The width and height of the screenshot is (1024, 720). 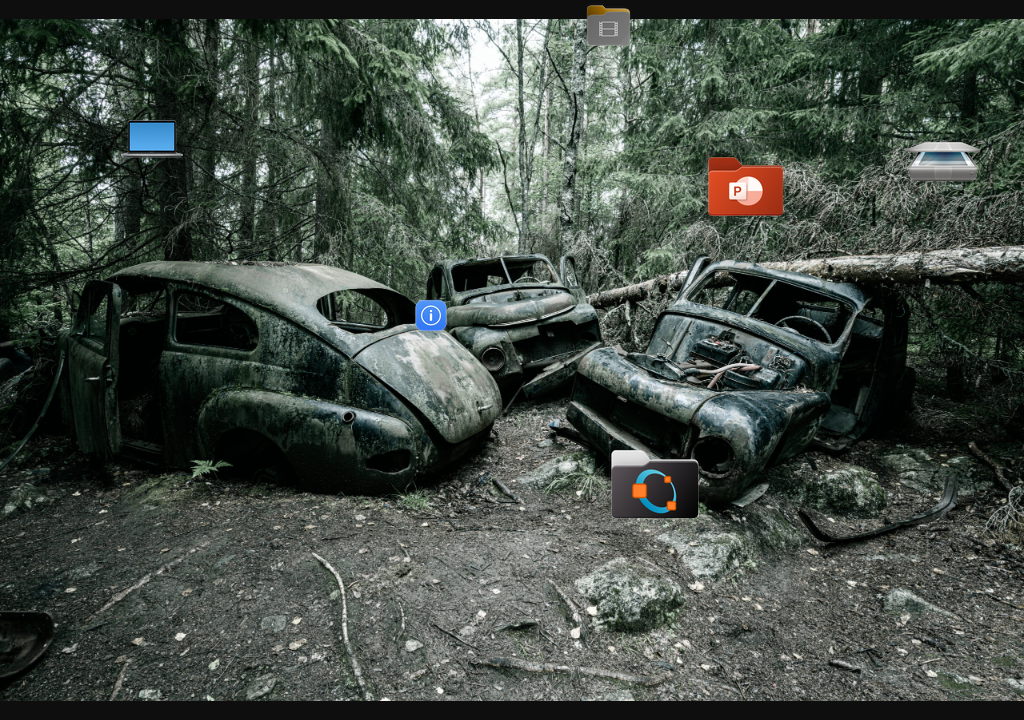 What do you see at coordinates (654, 486) in the screenshot?
I see `folder for octave programming files` at bounding box center [654, 486].